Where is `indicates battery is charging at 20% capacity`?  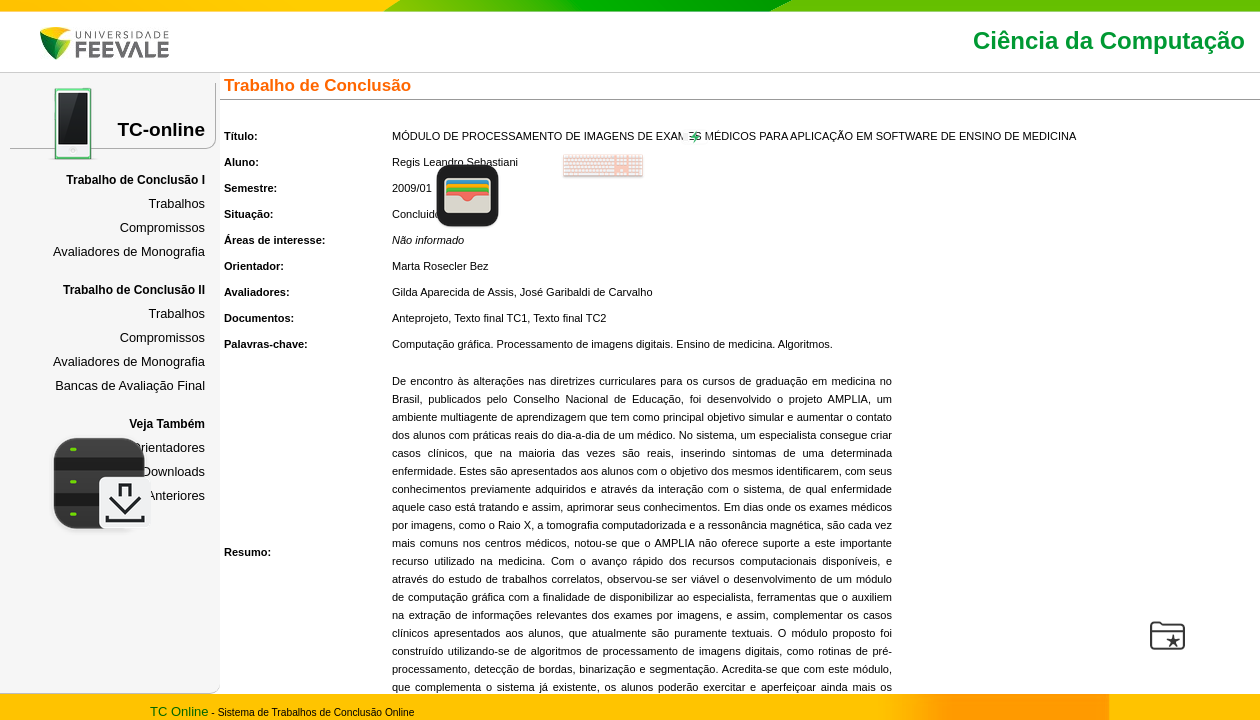
indicates battery is charging at 20% capacity is located at coordinates (696, 137).